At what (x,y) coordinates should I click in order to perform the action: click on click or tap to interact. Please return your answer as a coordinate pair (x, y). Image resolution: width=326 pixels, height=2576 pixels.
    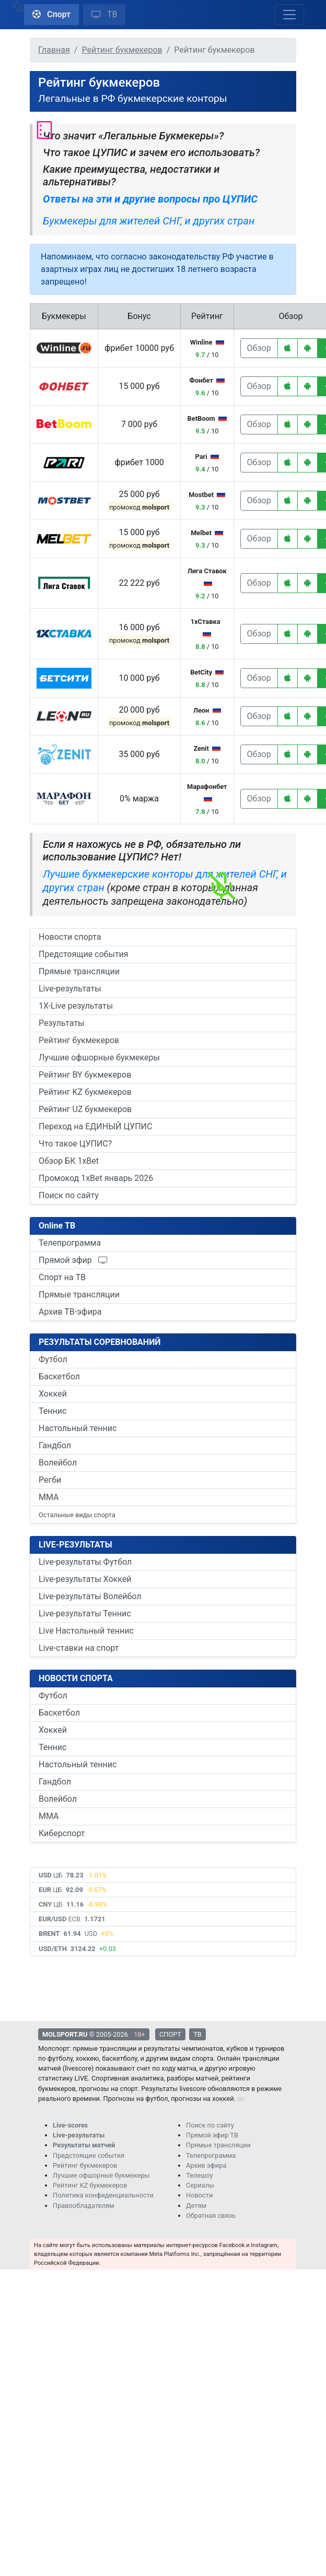
    Looking at the image, I should click on (18, 7).